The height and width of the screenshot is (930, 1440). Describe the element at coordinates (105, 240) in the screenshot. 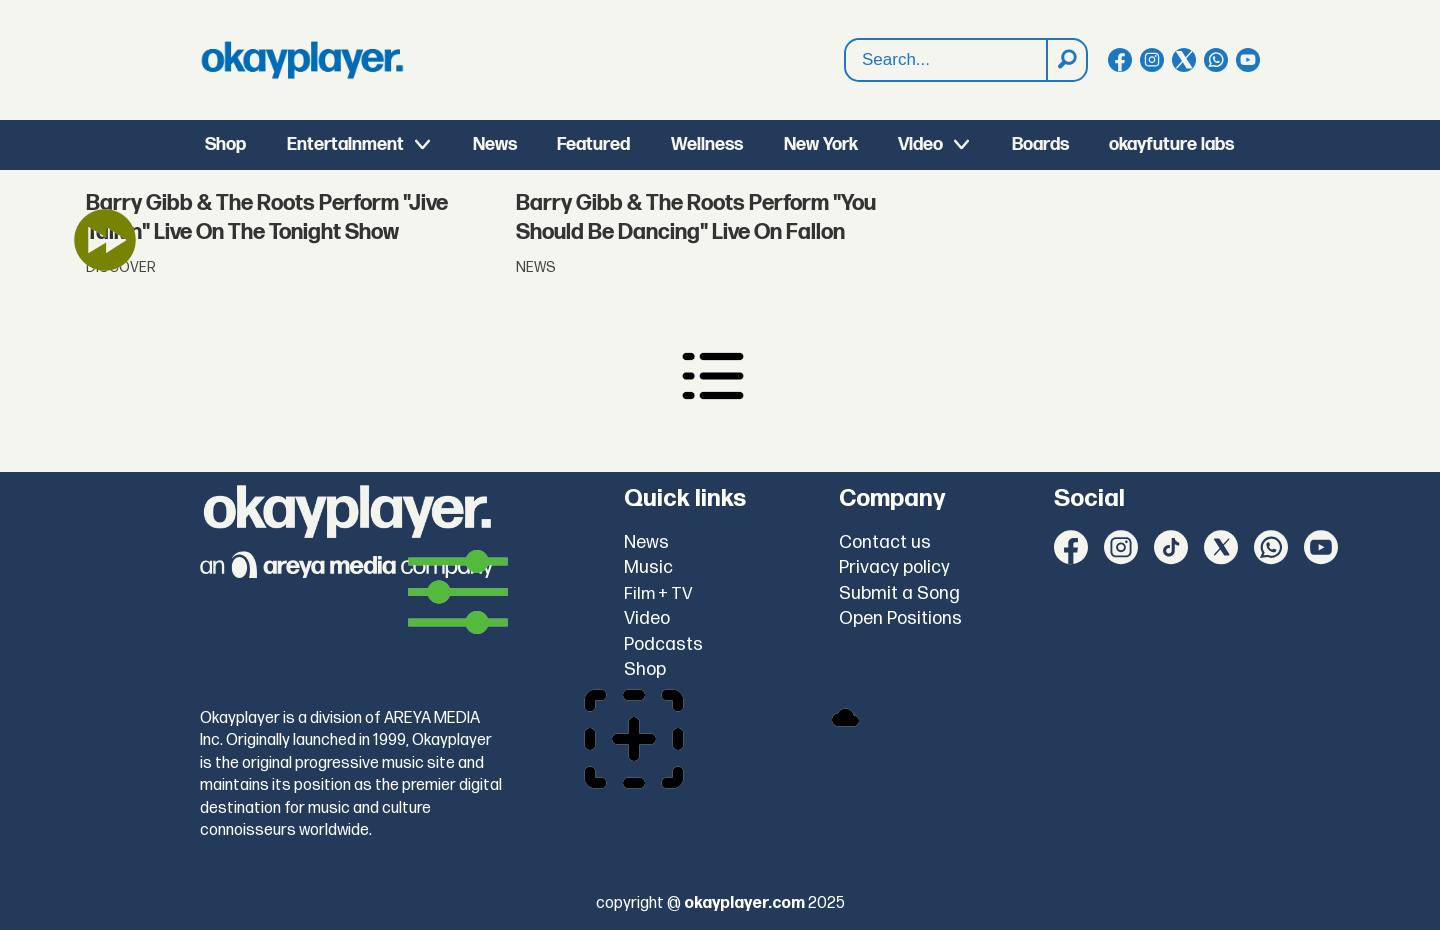

I see `skip to the next track` at that location.